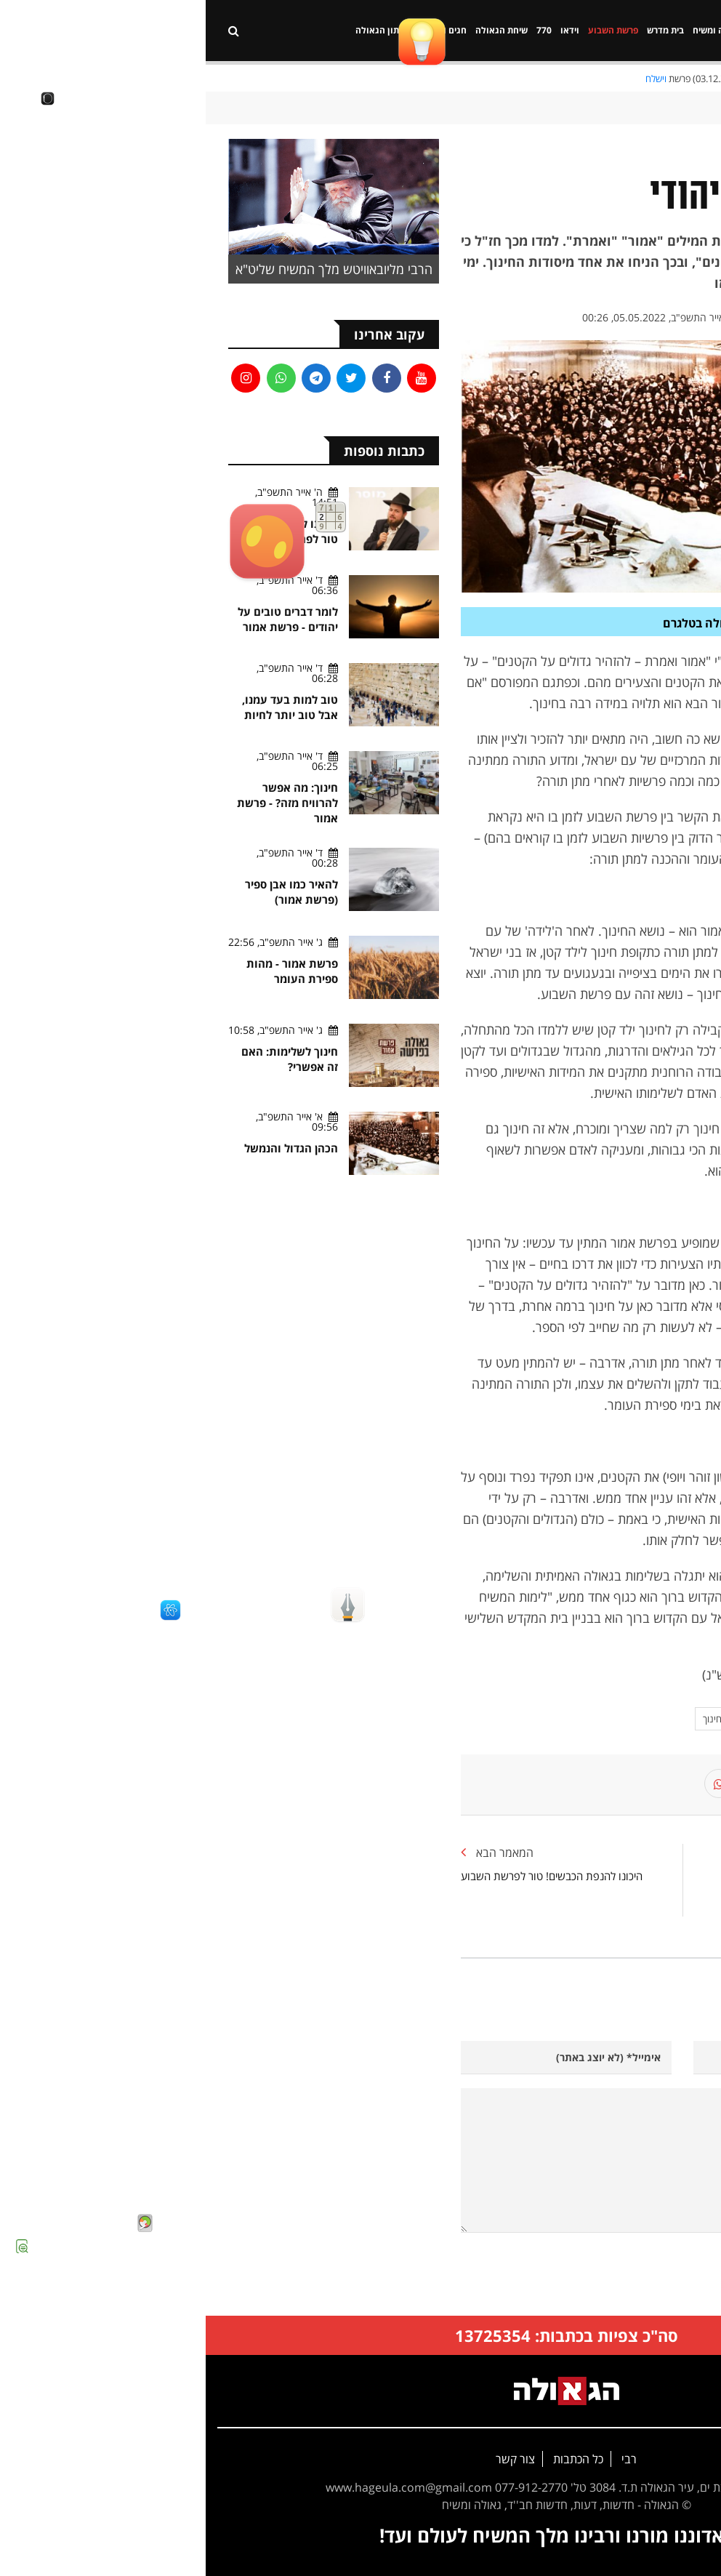 This screenshot has height=2576, width=721. Describe the element at coordinates (422, 41) in the screenshot. I see `open redshift to adjust screen color temperature` at that location.